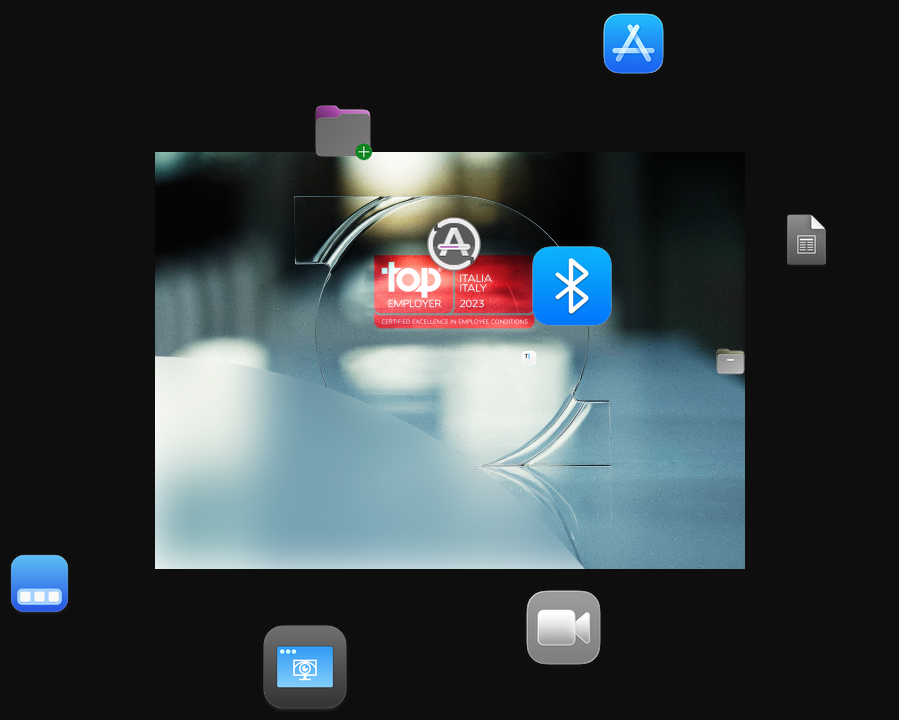 Image resolution: width=899 pixels, height=720 pixels. Describe the element at coordinates (730, 361) in the screenshot. I see `open the file manager` at that location.